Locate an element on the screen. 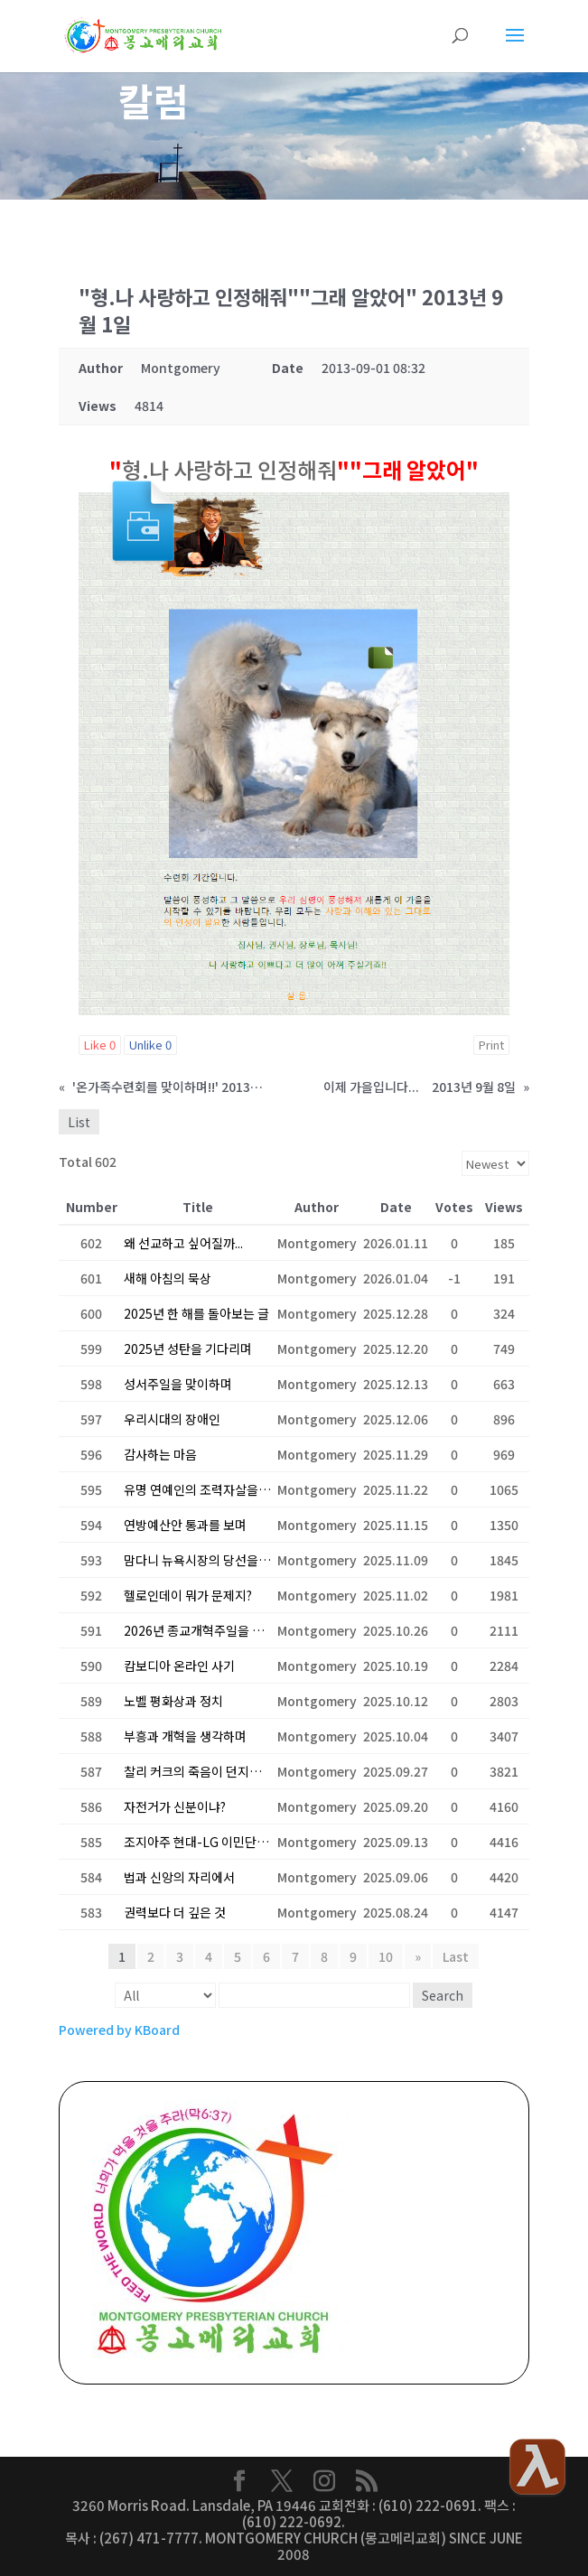 The image size is (588, 2576). launch half-life: alyx game is located at coordinates (537, 2467).